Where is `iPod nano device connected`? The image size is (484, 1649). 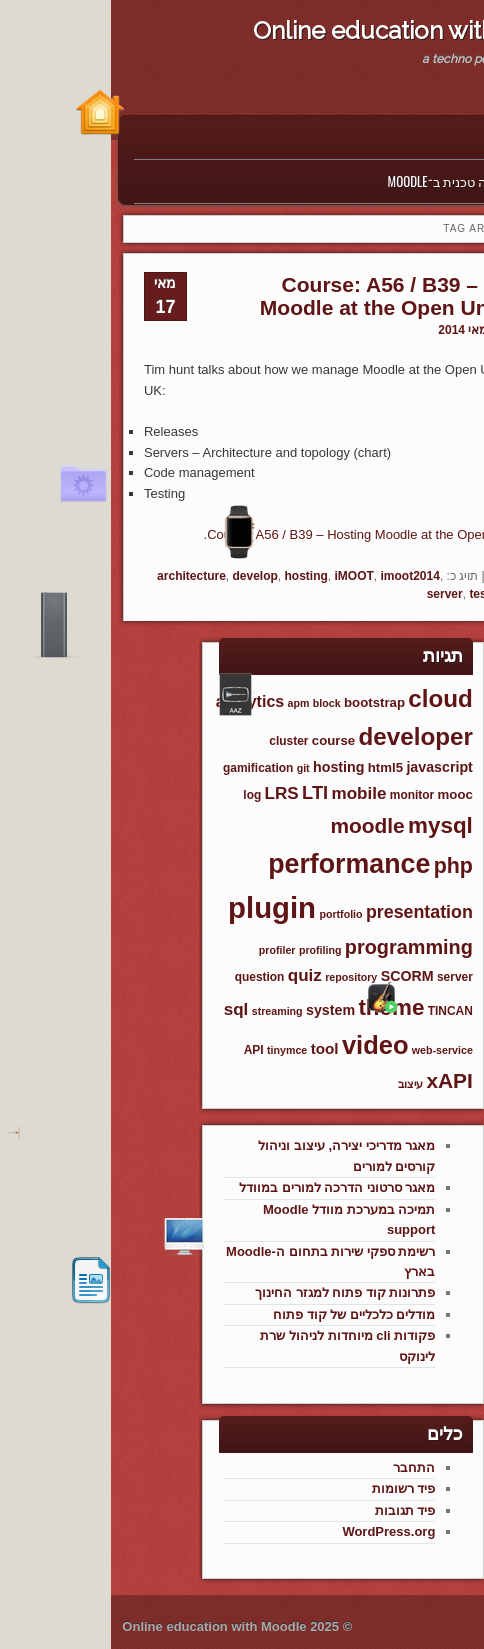 iPod nano device connected is located at coordinates (54, 626).